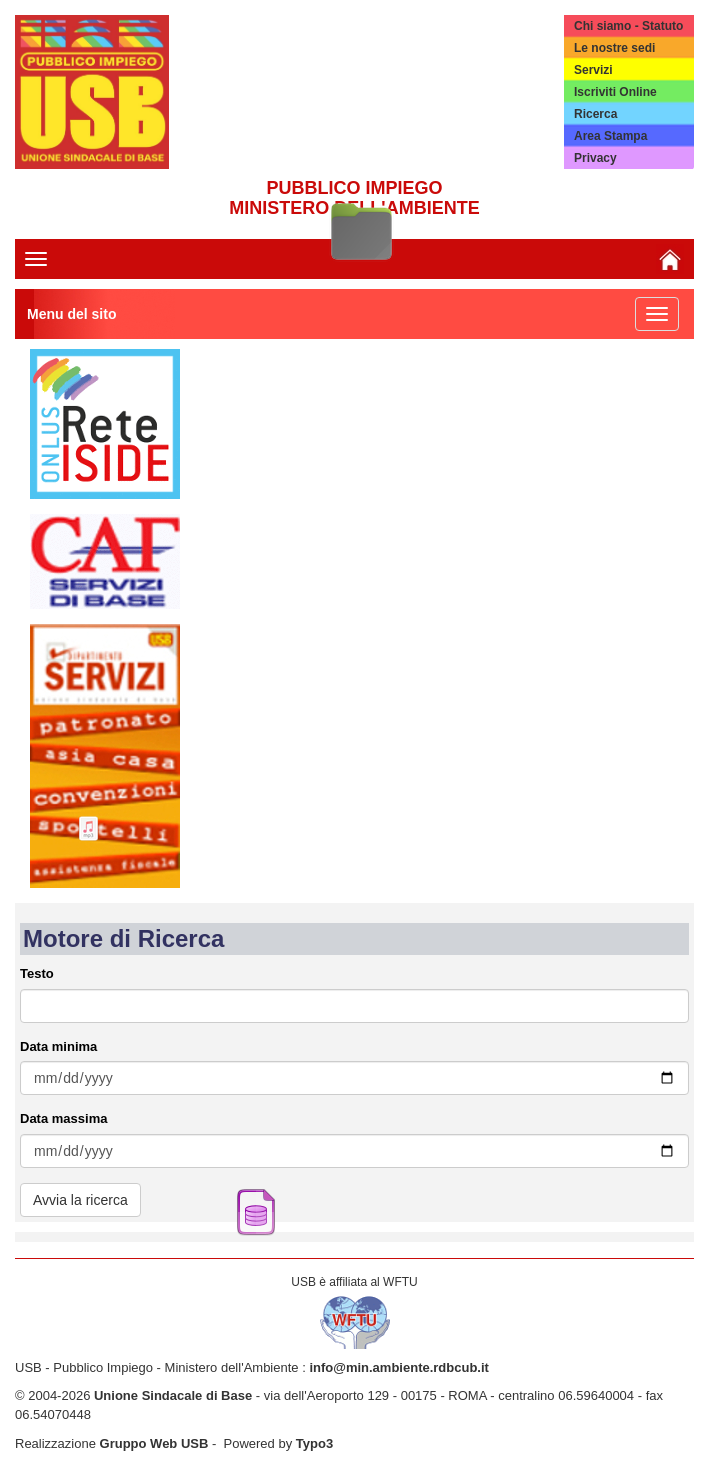  What do you see at coordinates (256, 1212) in the screenshot?
I see `libreoffice base database file` at bounding box center [256, 1212].